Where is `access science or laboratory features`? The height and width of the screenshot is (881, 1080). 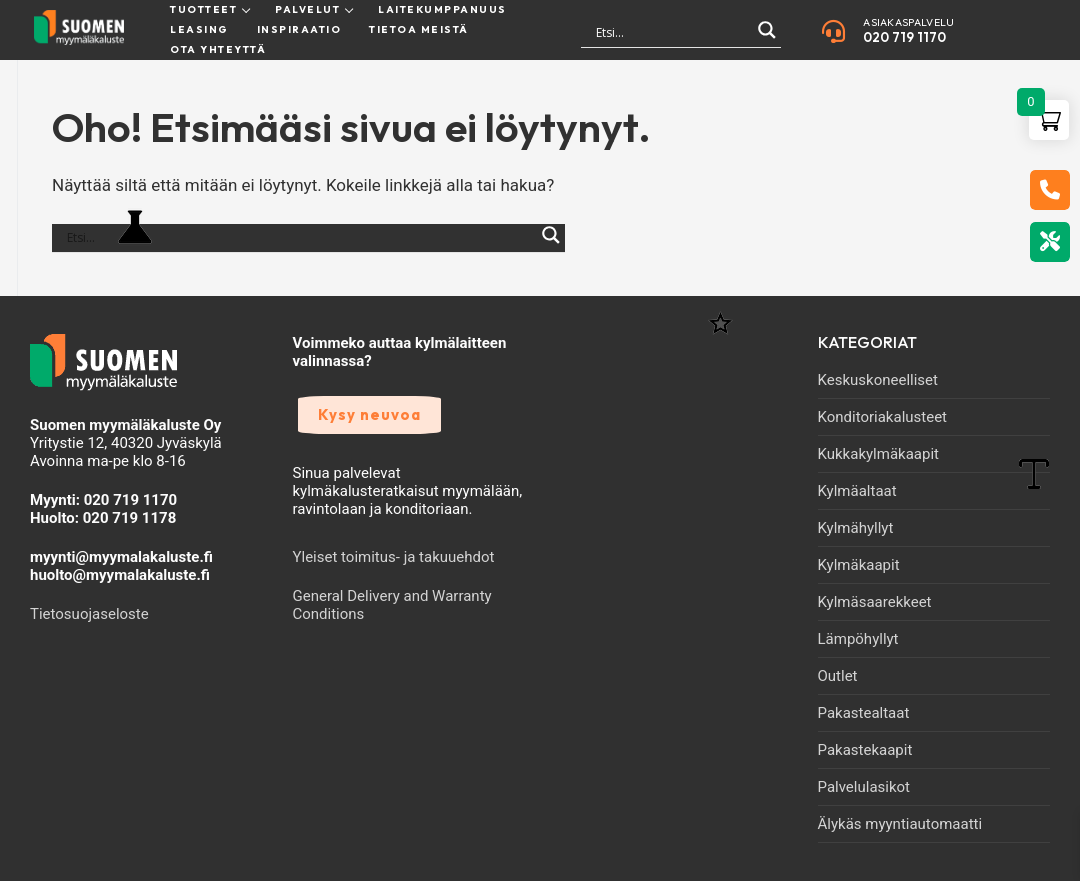
access science or laboratory features is located at coordinates (135, 227).